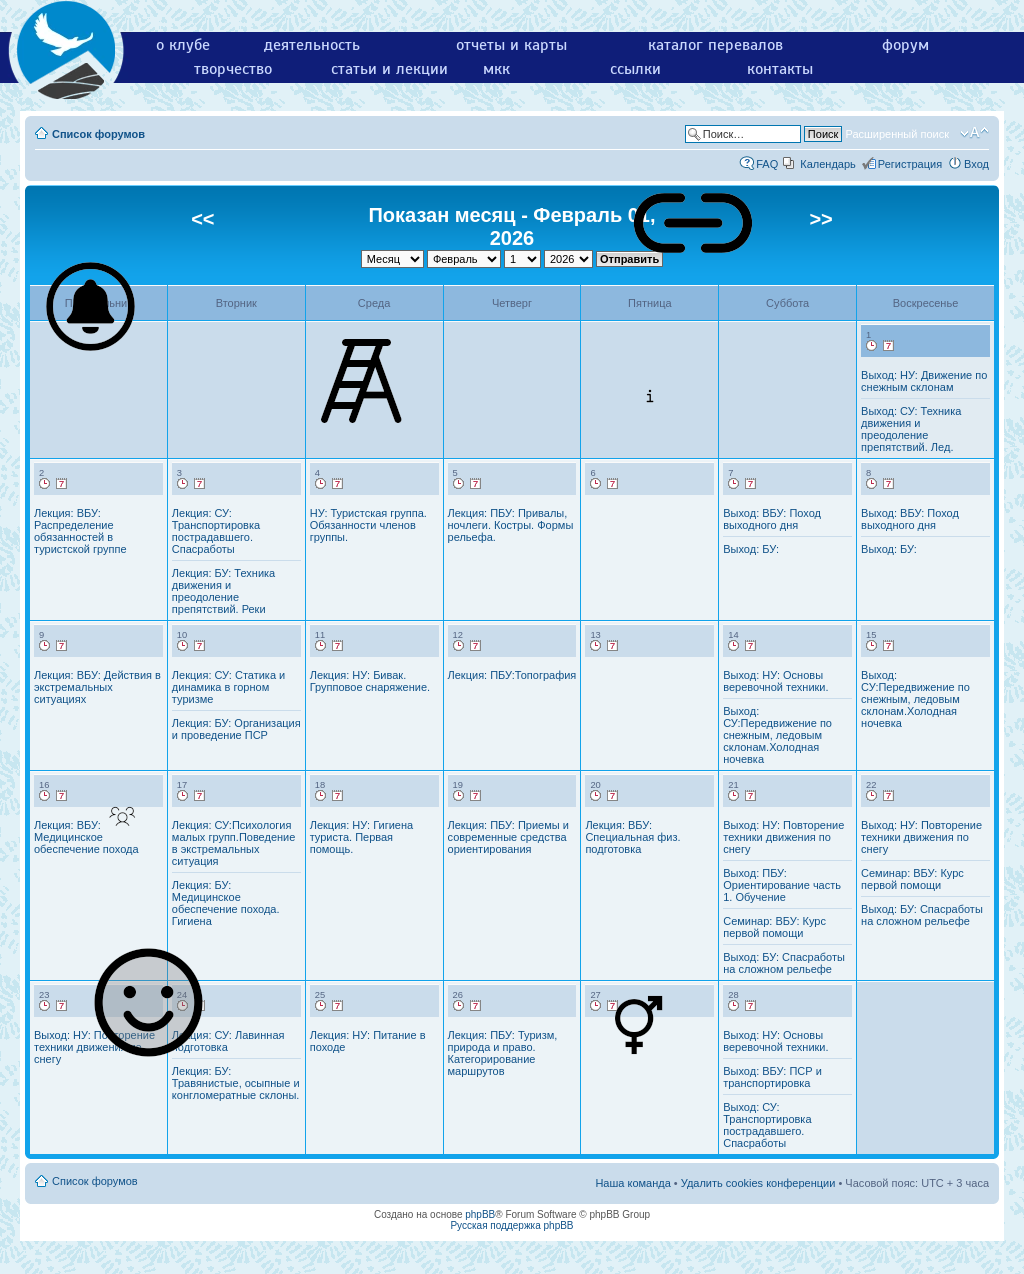 The width and height of the screenshot is (1024, 1274). What do you see at coordinates (90, 306) in the screenshot?
I see `access notification settings` at bounding box center [90, 306].